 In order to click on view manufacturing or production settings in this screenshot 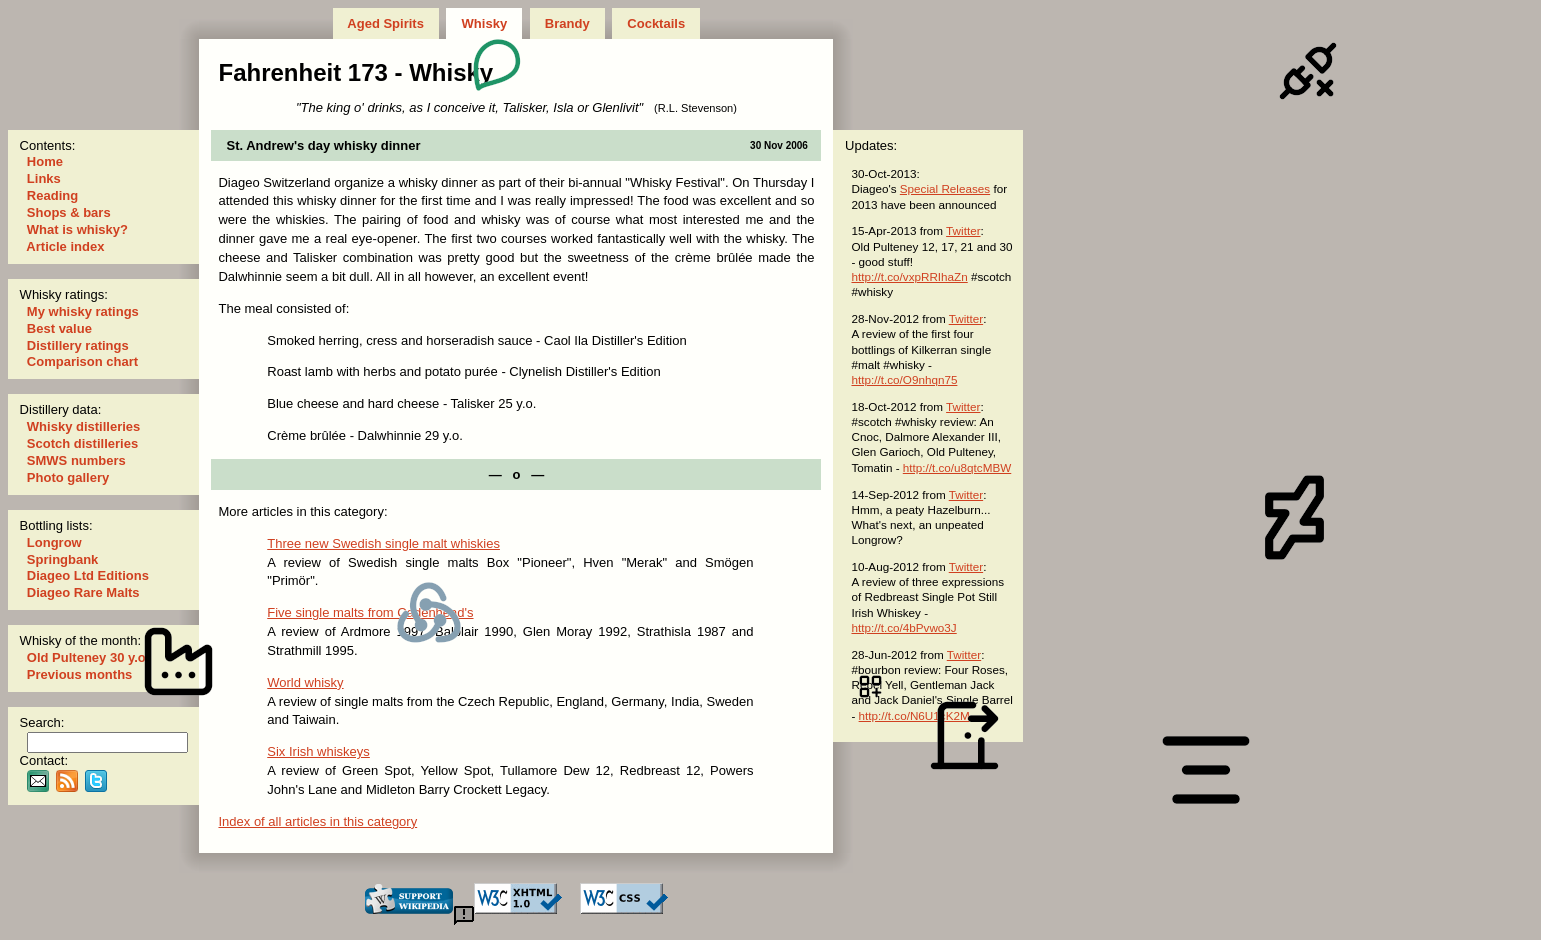, I will do `click(178, 661)`.